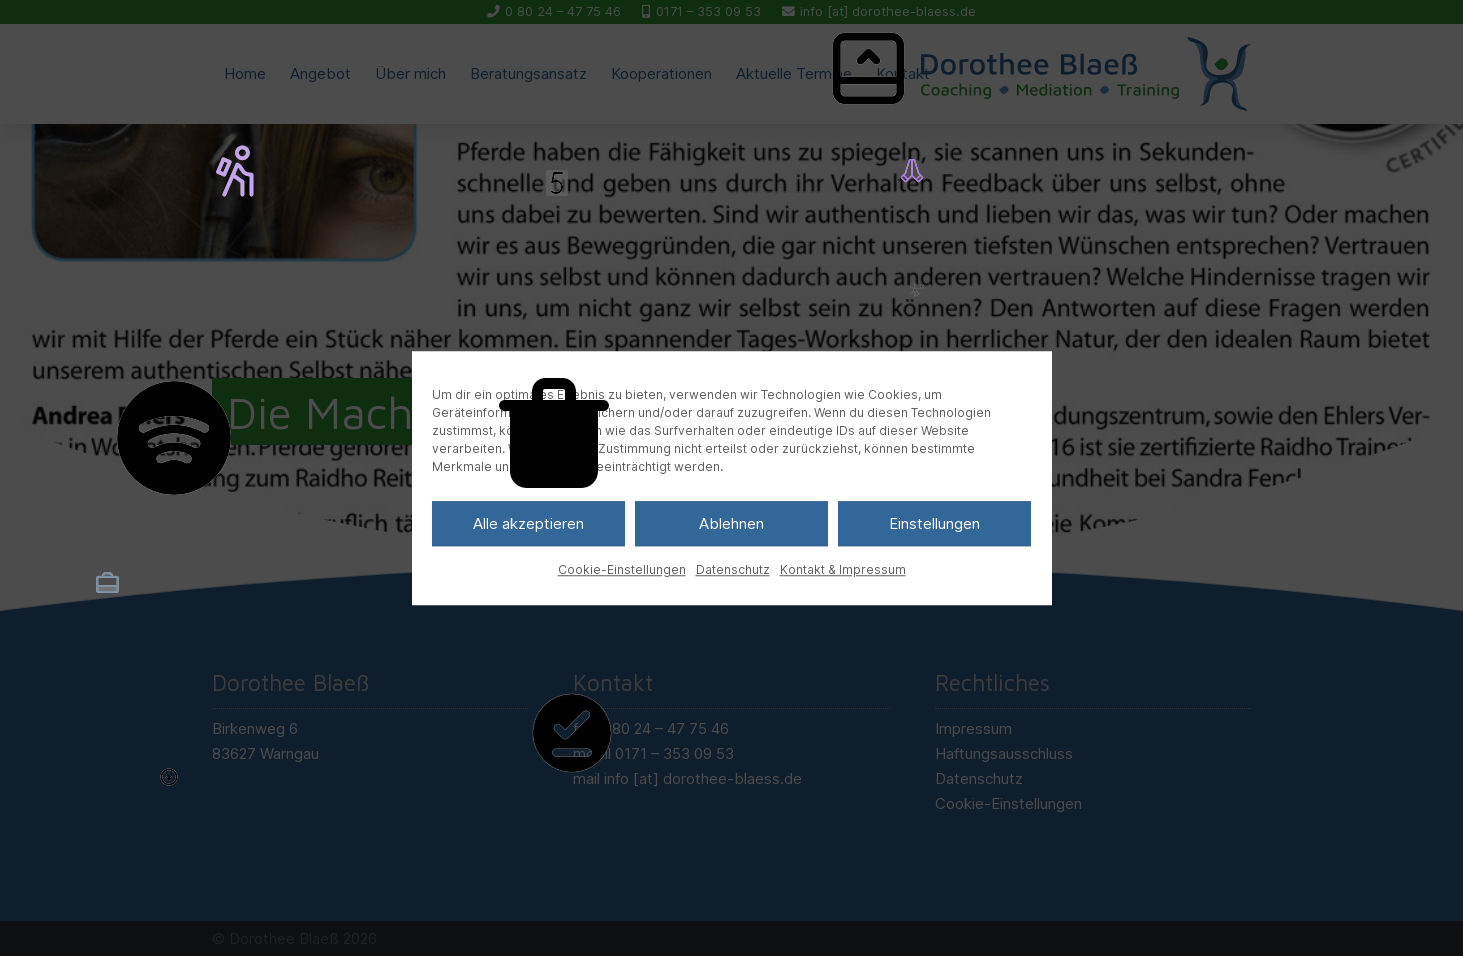 The height and width of the screenshot is (956, 1463). Describe the element at coordinates (237, 171) in the screenshot. I see `access hiking or trail activities` at that location.